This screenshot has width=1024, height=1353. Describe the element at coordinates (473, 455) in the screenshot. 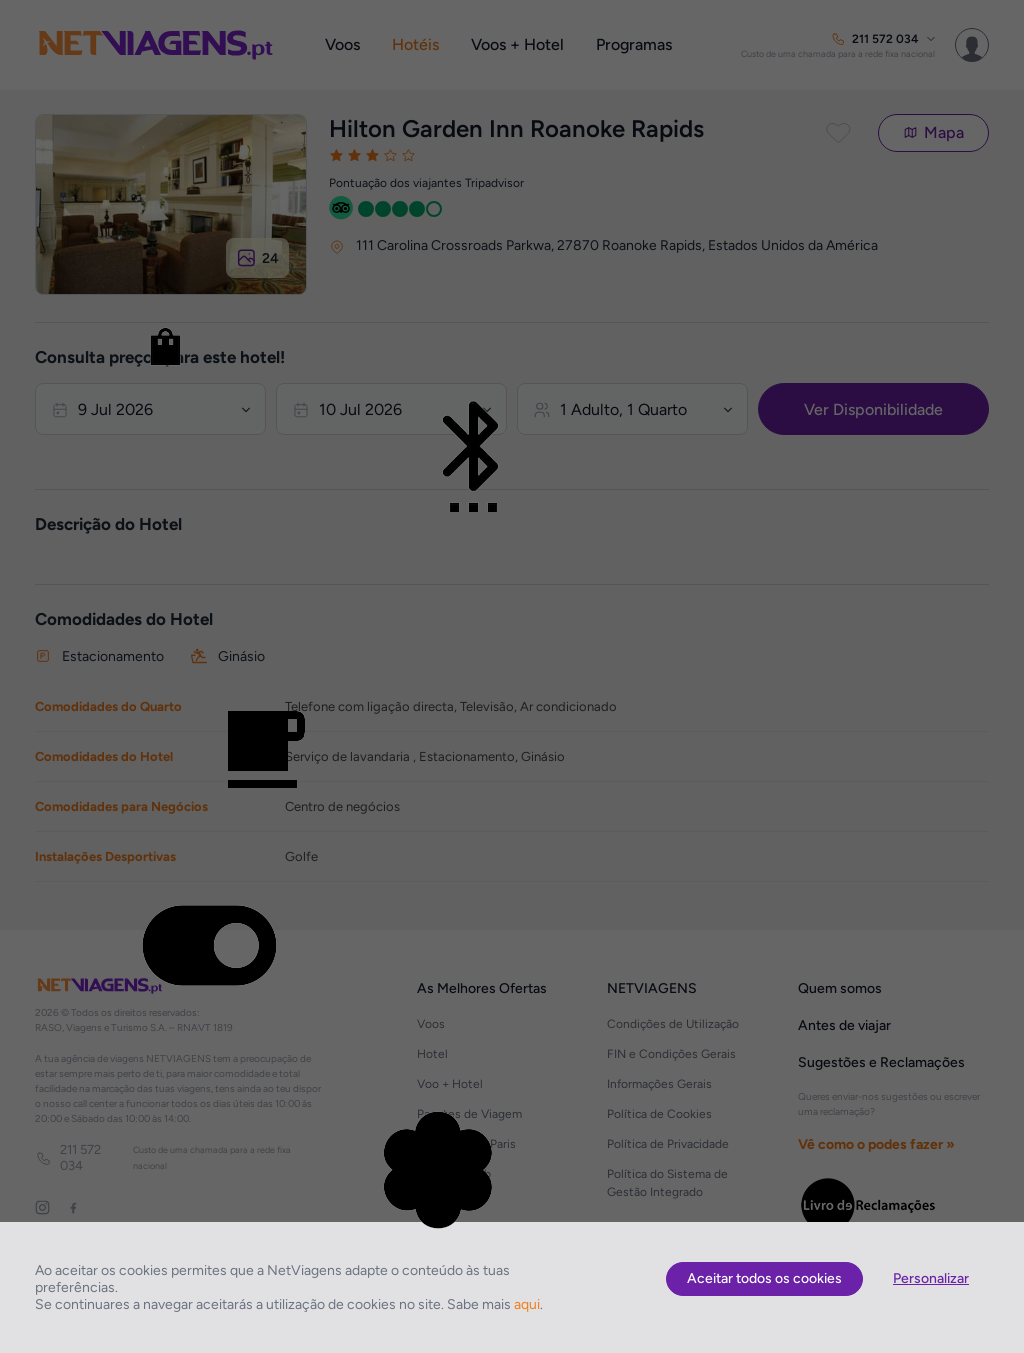

I see `access bluetooth settings` at that location.